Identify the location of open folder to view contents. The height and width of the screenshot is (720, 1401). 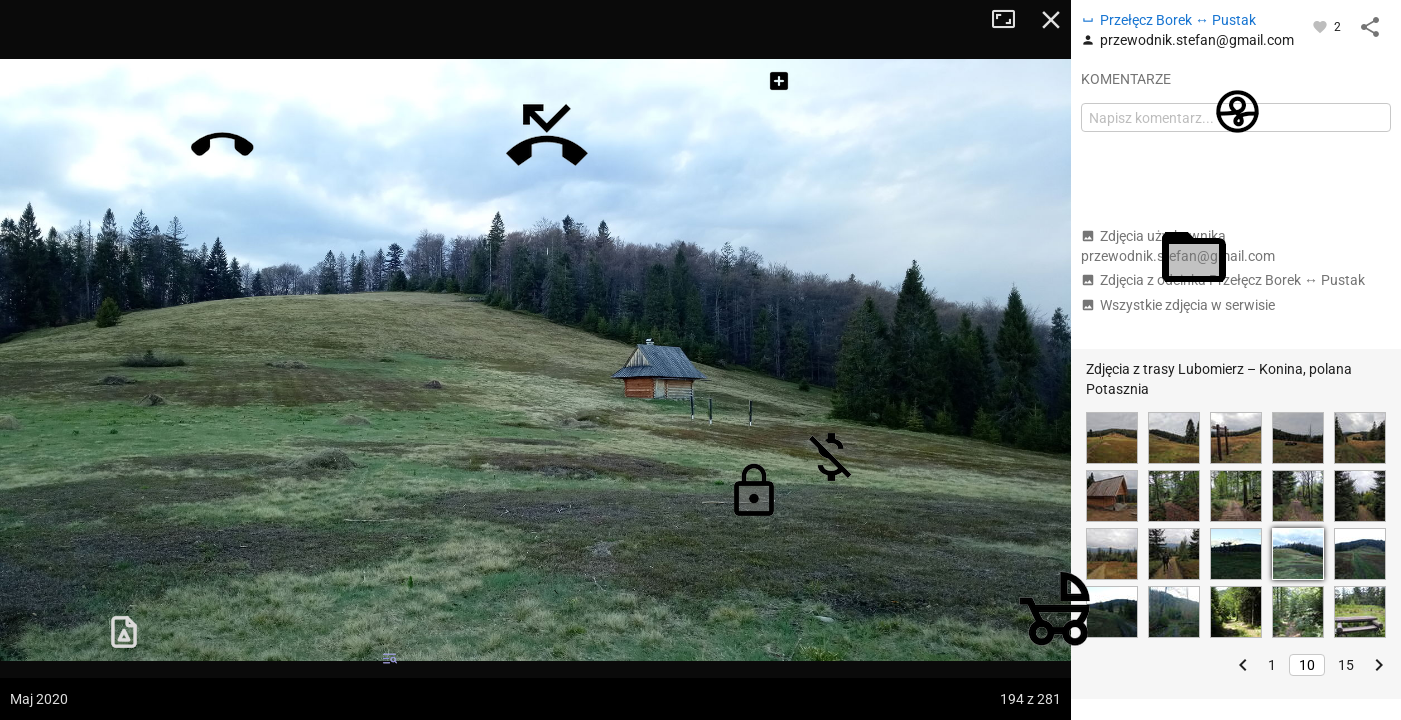
(1194, 257).